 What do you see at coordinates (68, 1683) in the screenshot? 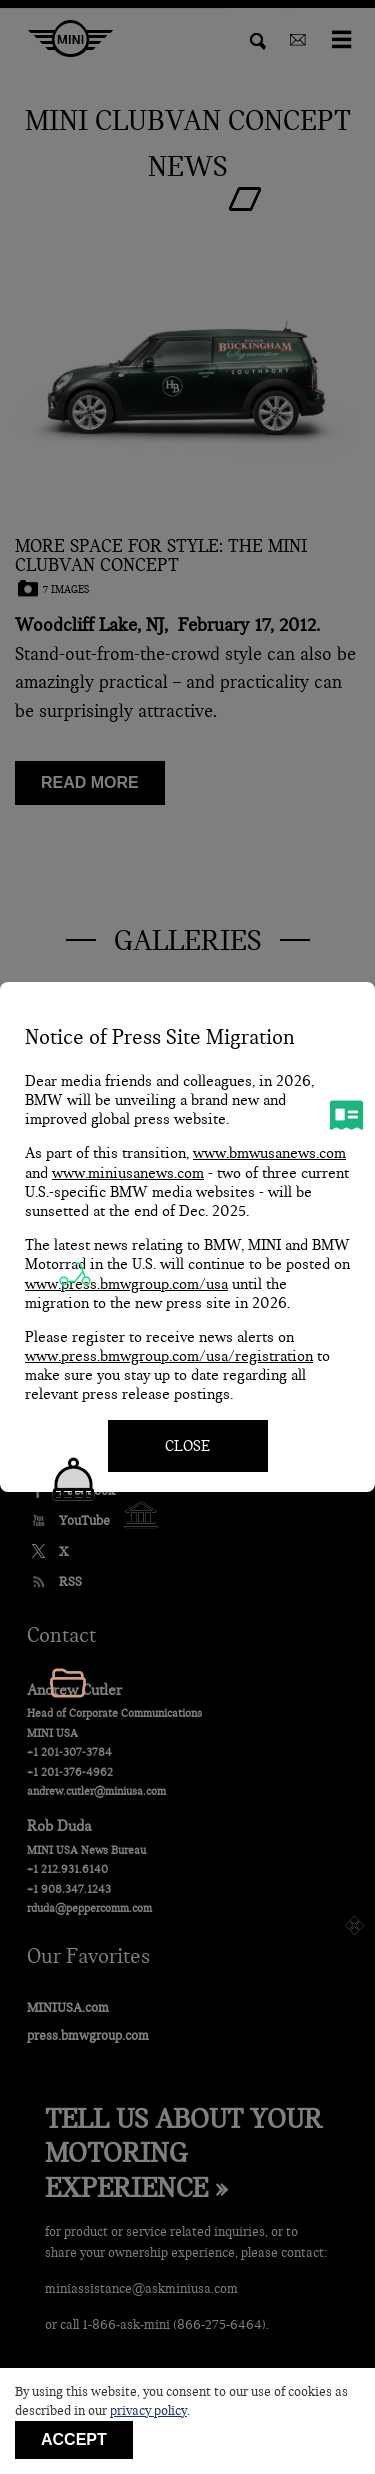
I see `open folder to view contents` at bounding box center [68, 1683].